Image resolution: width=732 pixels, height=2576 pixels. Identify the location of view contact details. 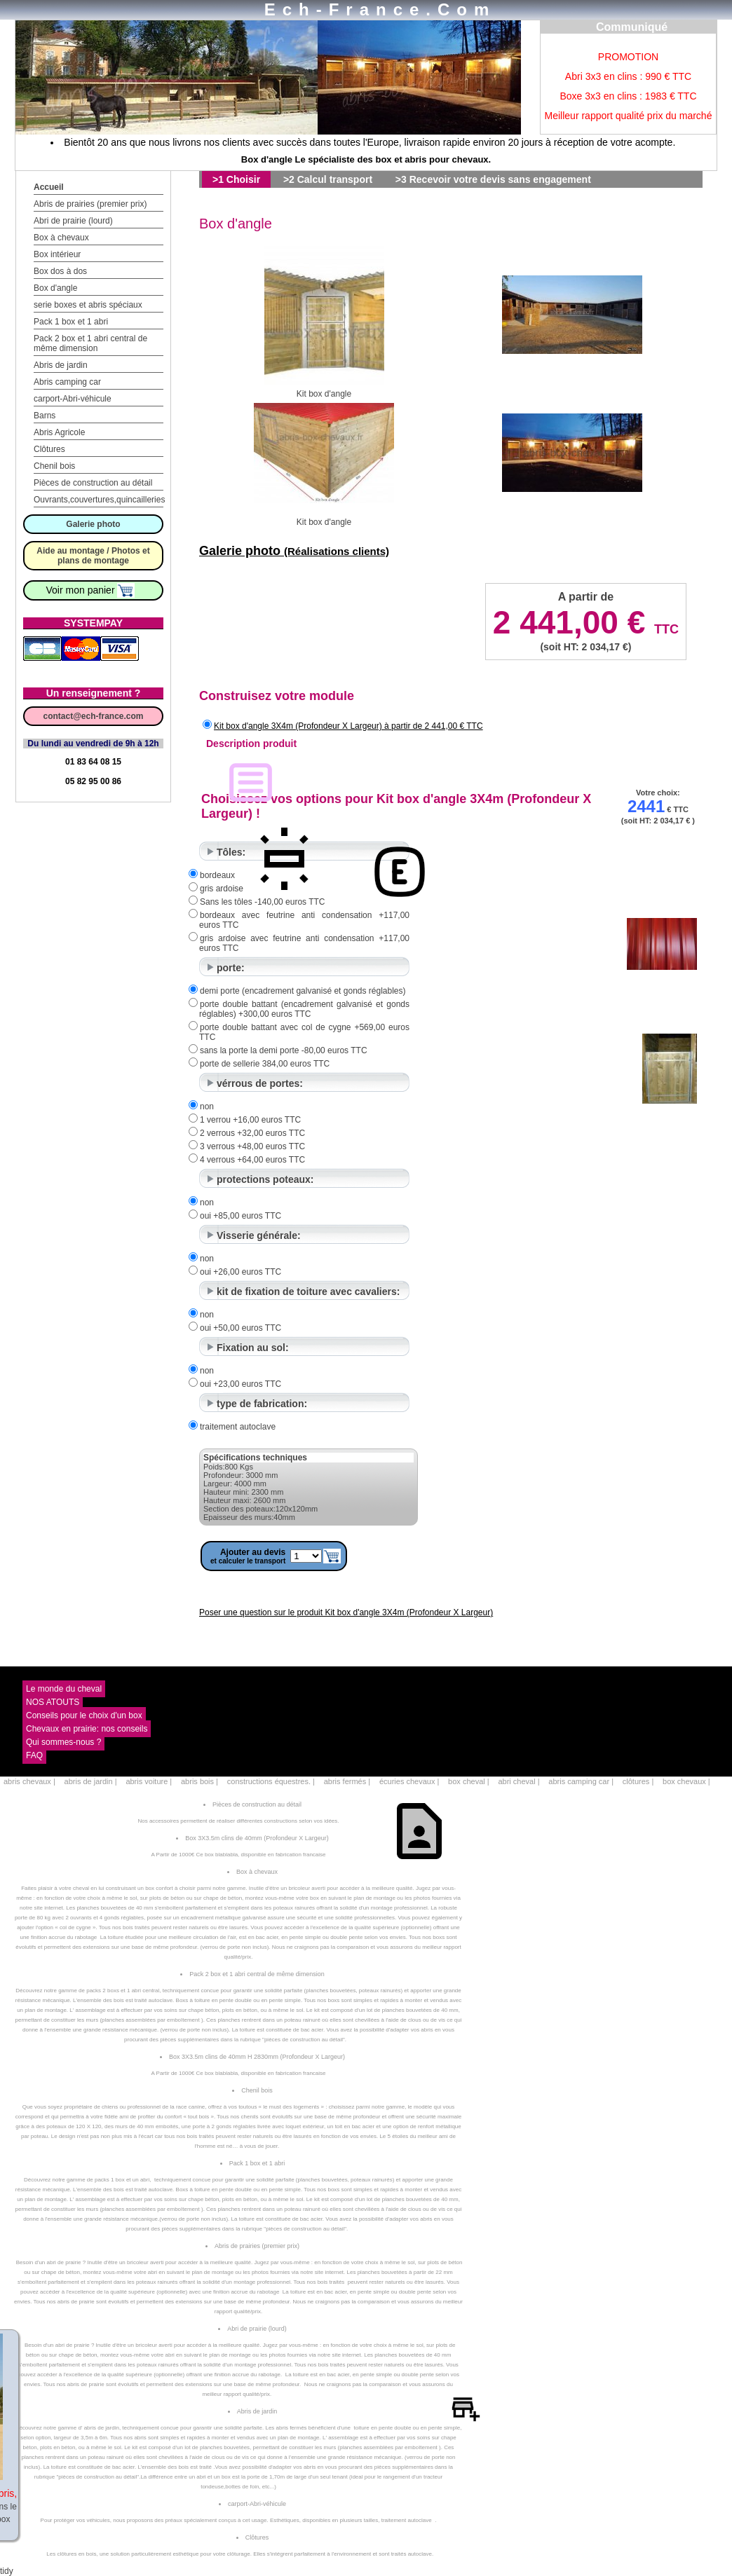
(419, 1831).